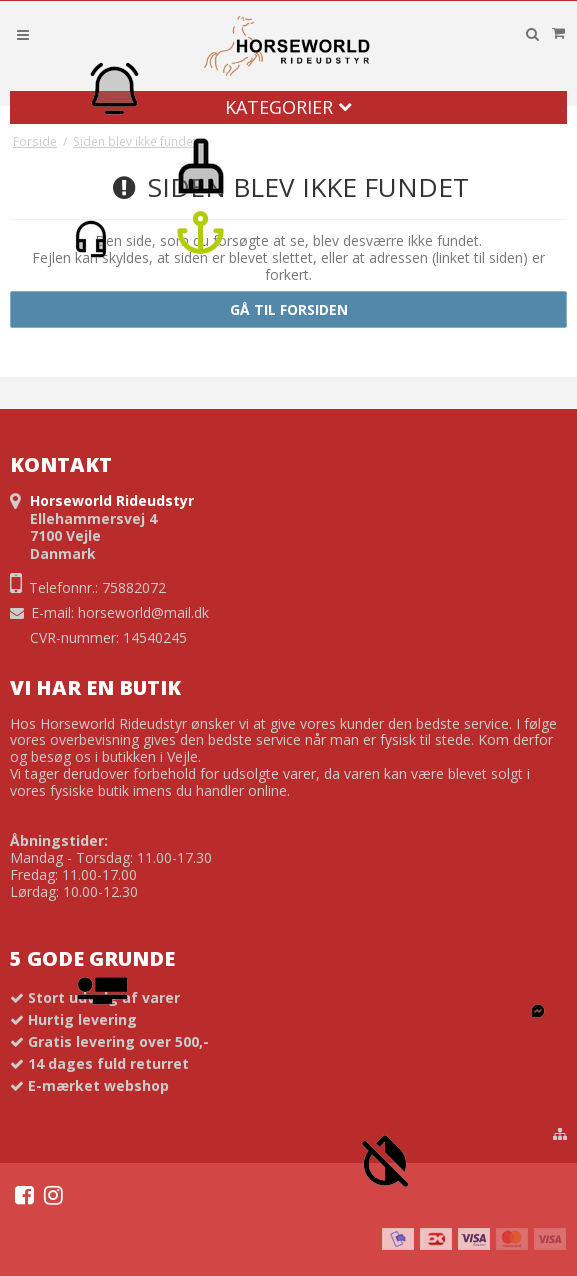  I want to click on select flat bed seat option for flight, so click(102, 989).